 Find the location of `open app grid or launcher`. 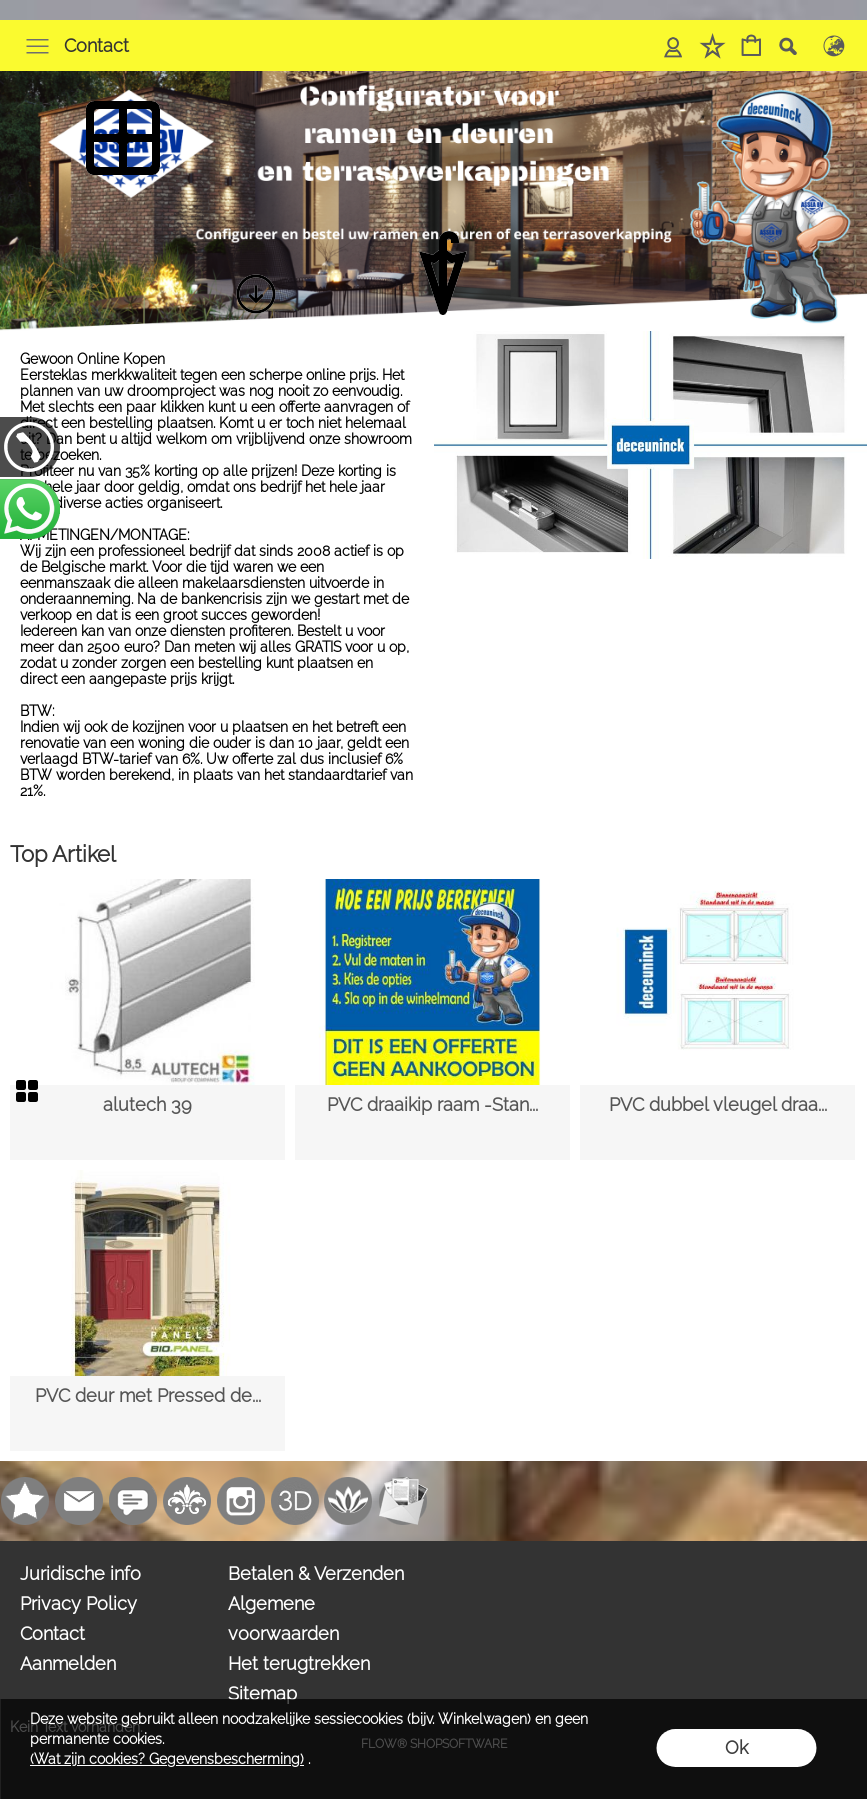

open app grid or launcher is located at coordinates (27, 1091).